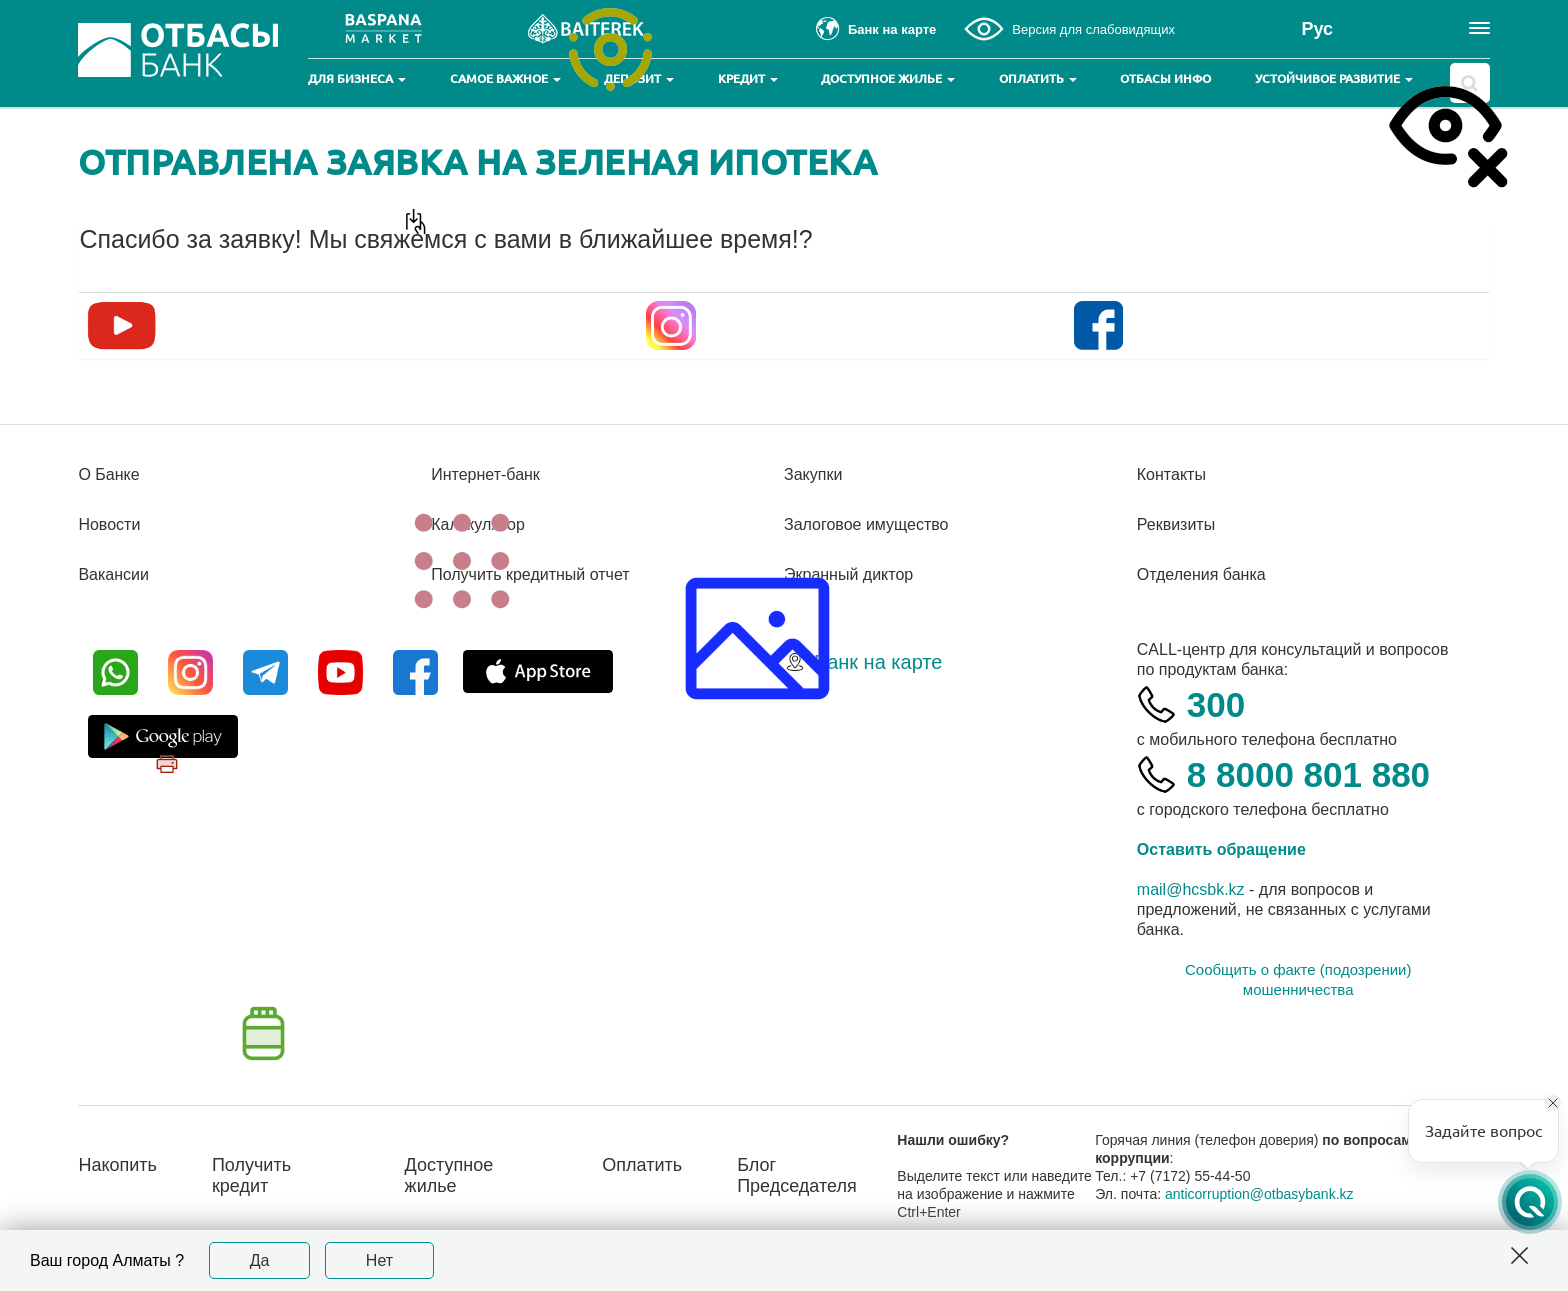  Describe the element at coordinates (167, 764) in the screenshot. I see `print the current document` at that location.